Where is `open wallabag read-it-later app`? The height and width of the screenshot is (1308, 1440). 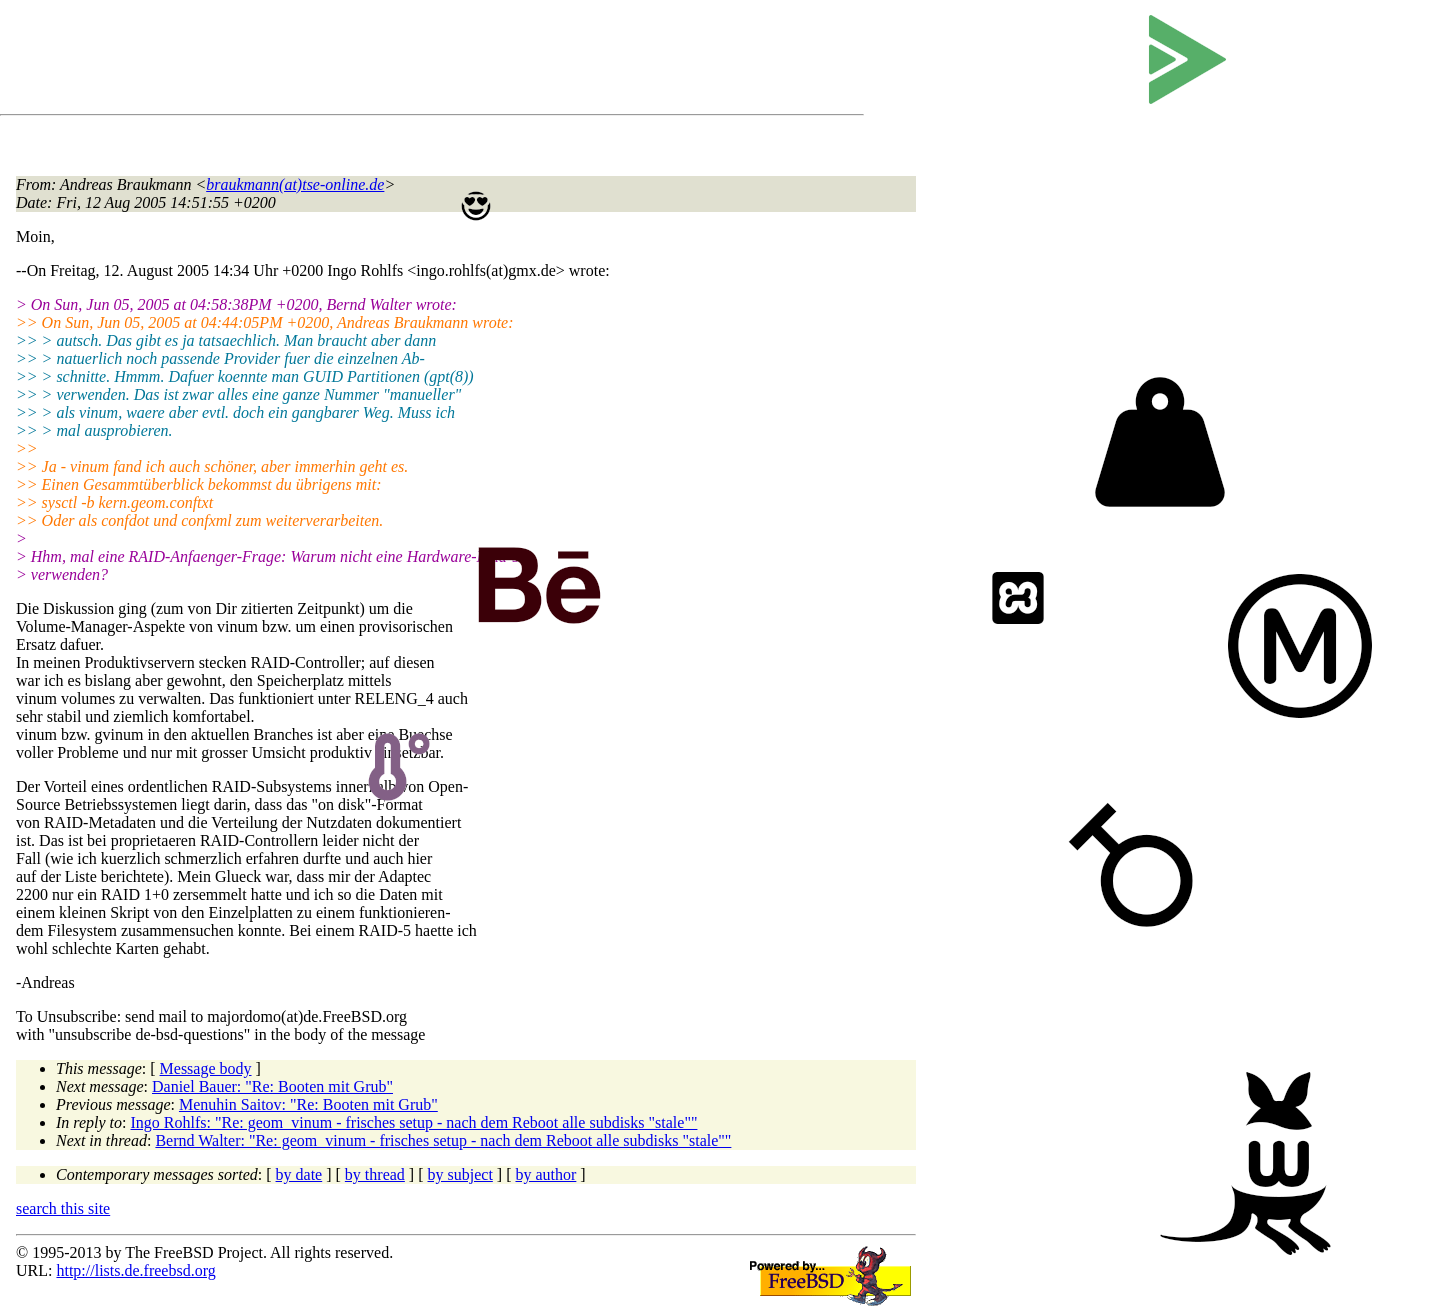 open wallabag read-it-later app is located at coordinates (1245, 1163).